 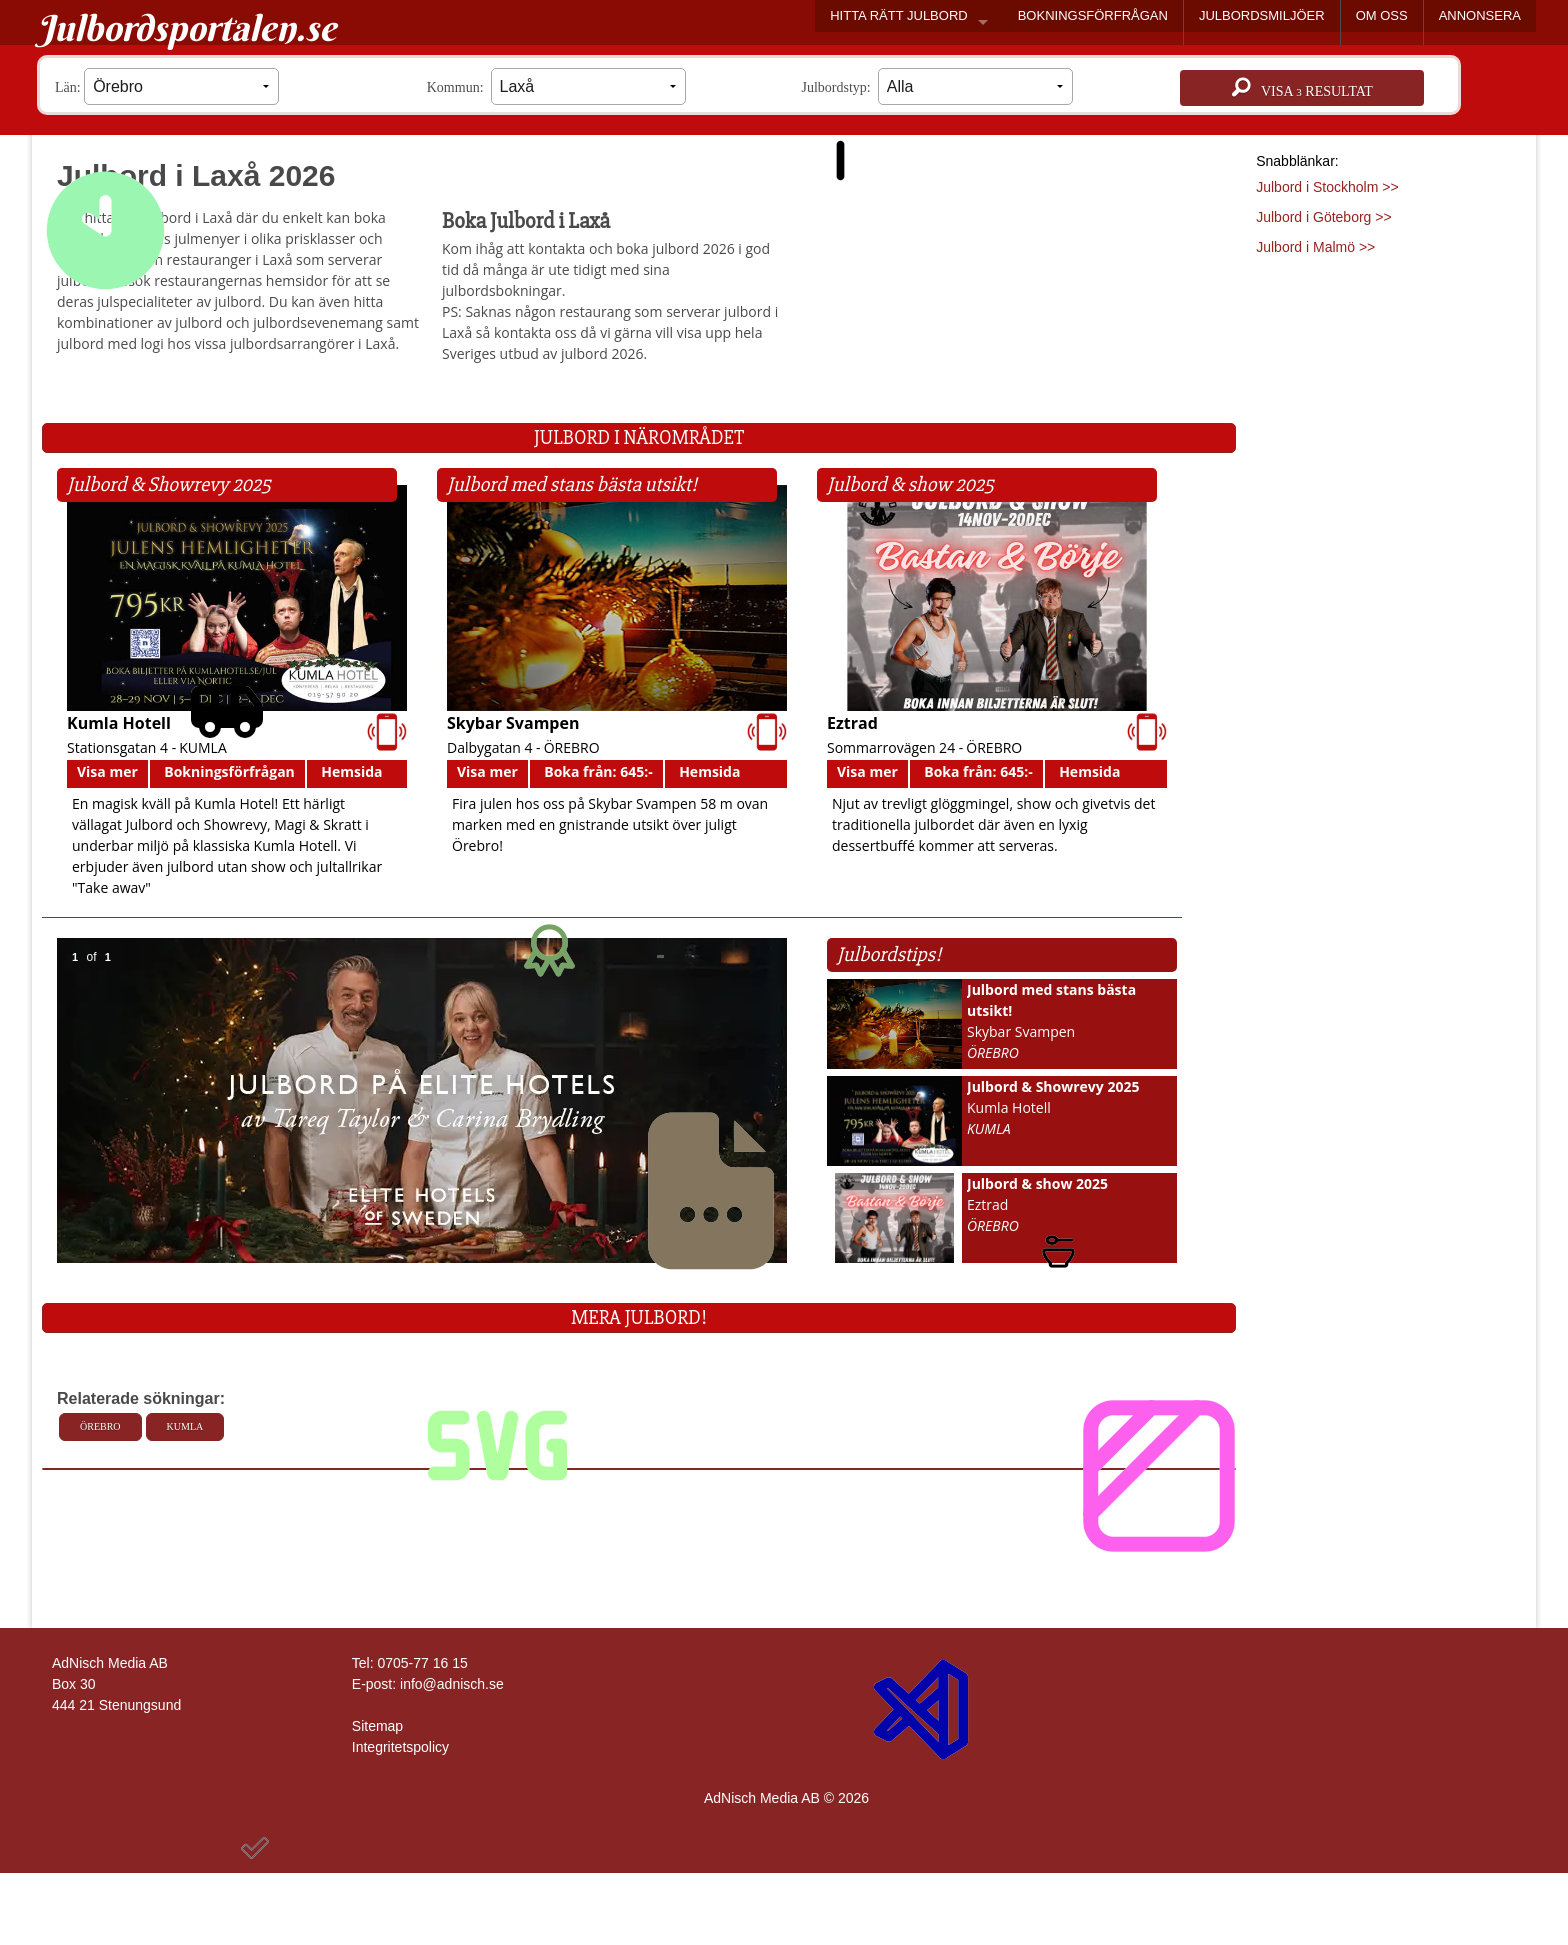 I want to click on dry in shade laundry care instruction, so click(x=1159, y=1476).